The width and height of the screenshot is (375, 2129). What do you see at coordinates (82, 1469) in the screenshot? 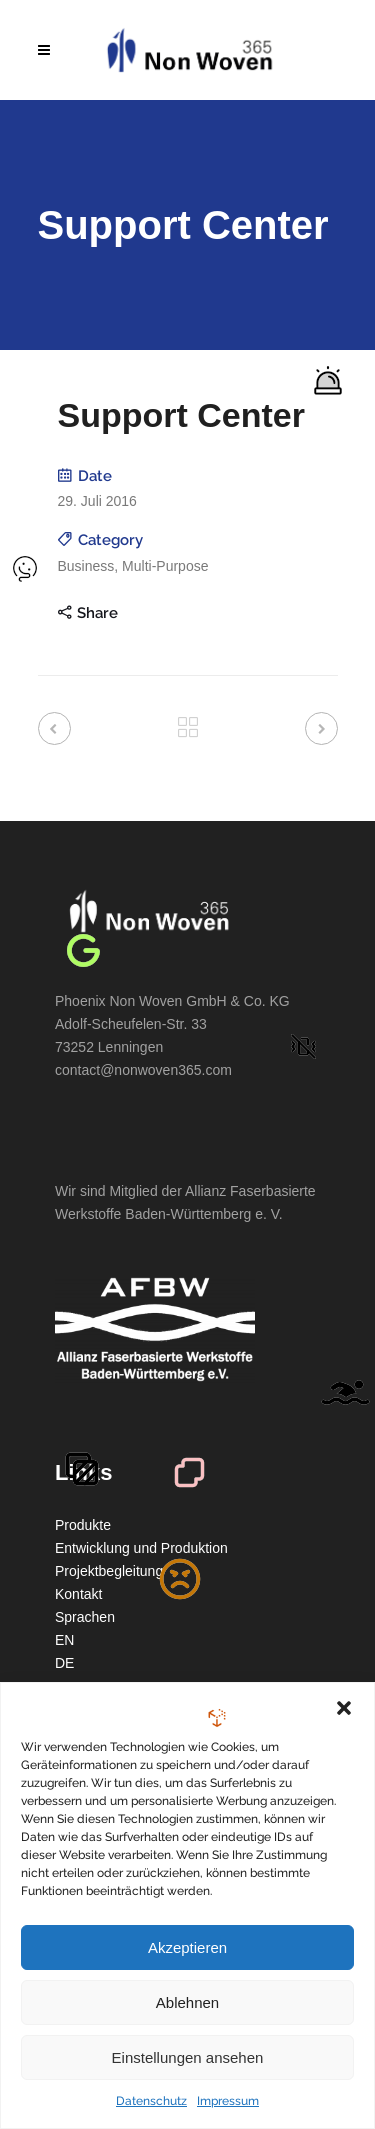
I see `select multiple items or objects` at bounding box center [82, 1469].